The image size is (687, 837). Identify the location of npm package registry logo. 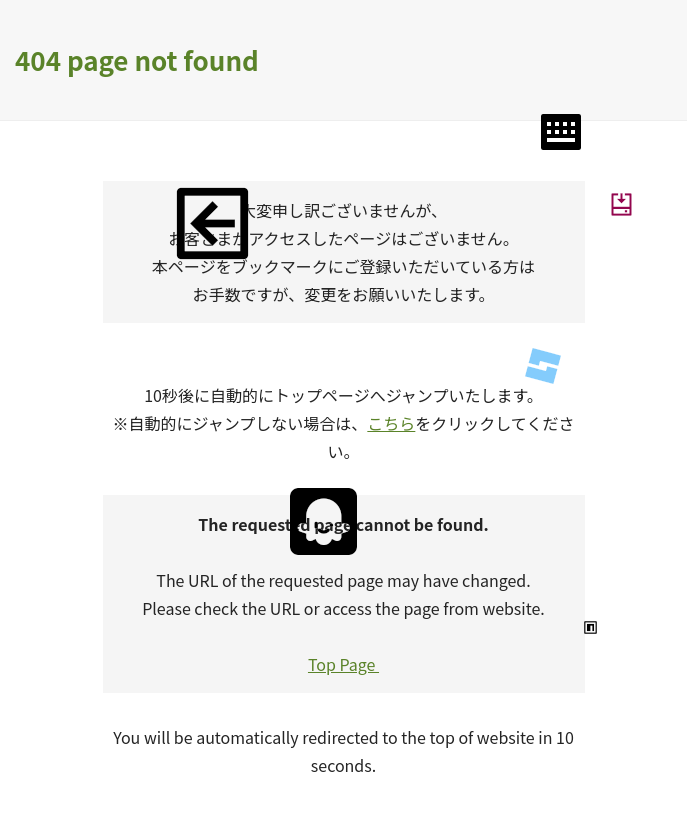
(590, 627).